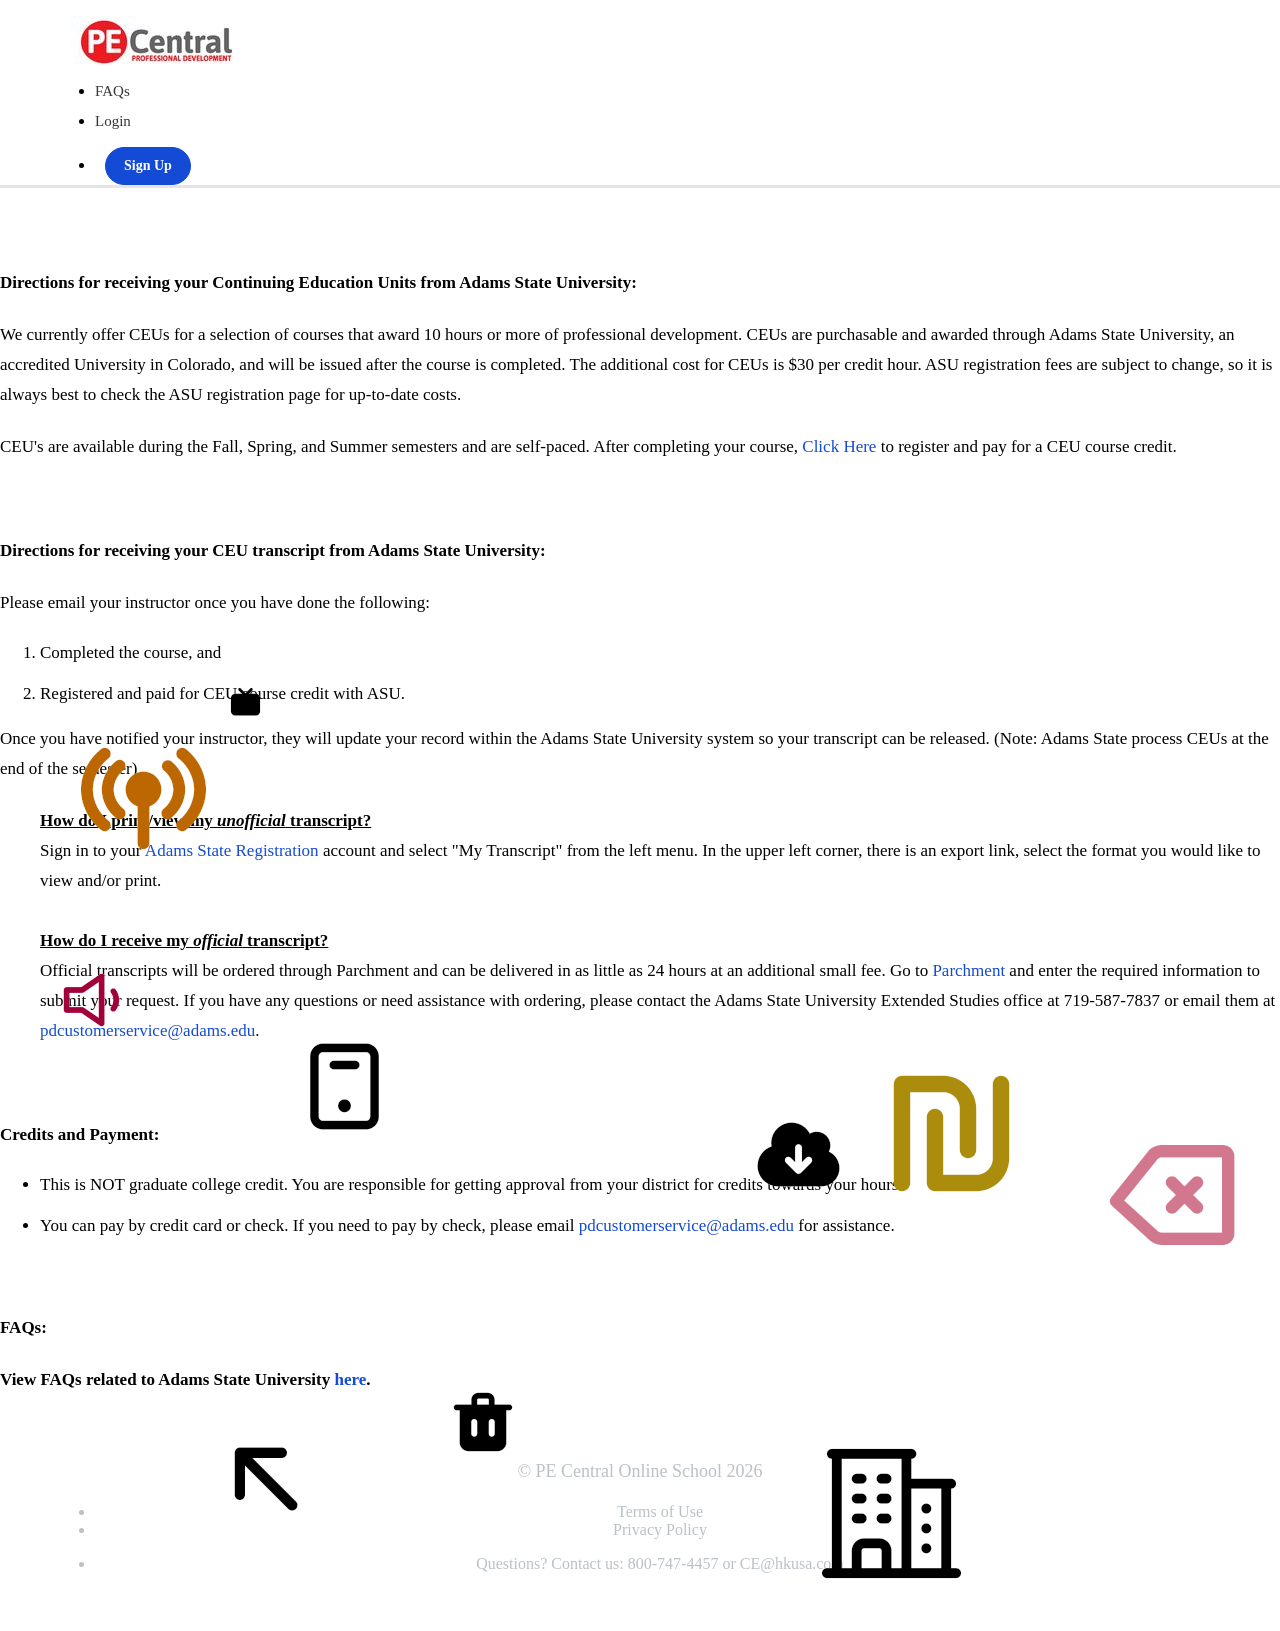 This screenshot has width=1280, height=1631. I want to click on decrease audio volume, so click(90, 1000).